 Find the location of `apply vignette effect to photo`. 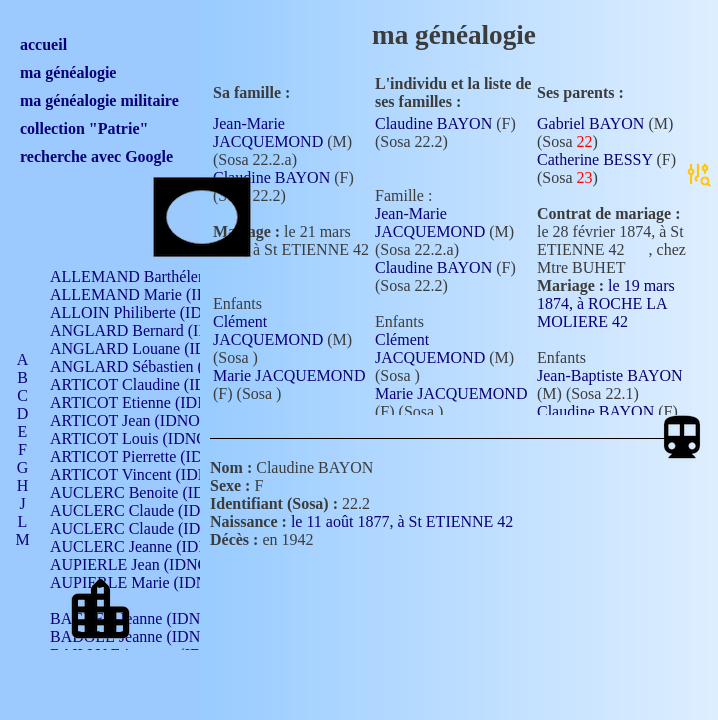

apply vignette effect to photo is located at coordinates (202, 217).